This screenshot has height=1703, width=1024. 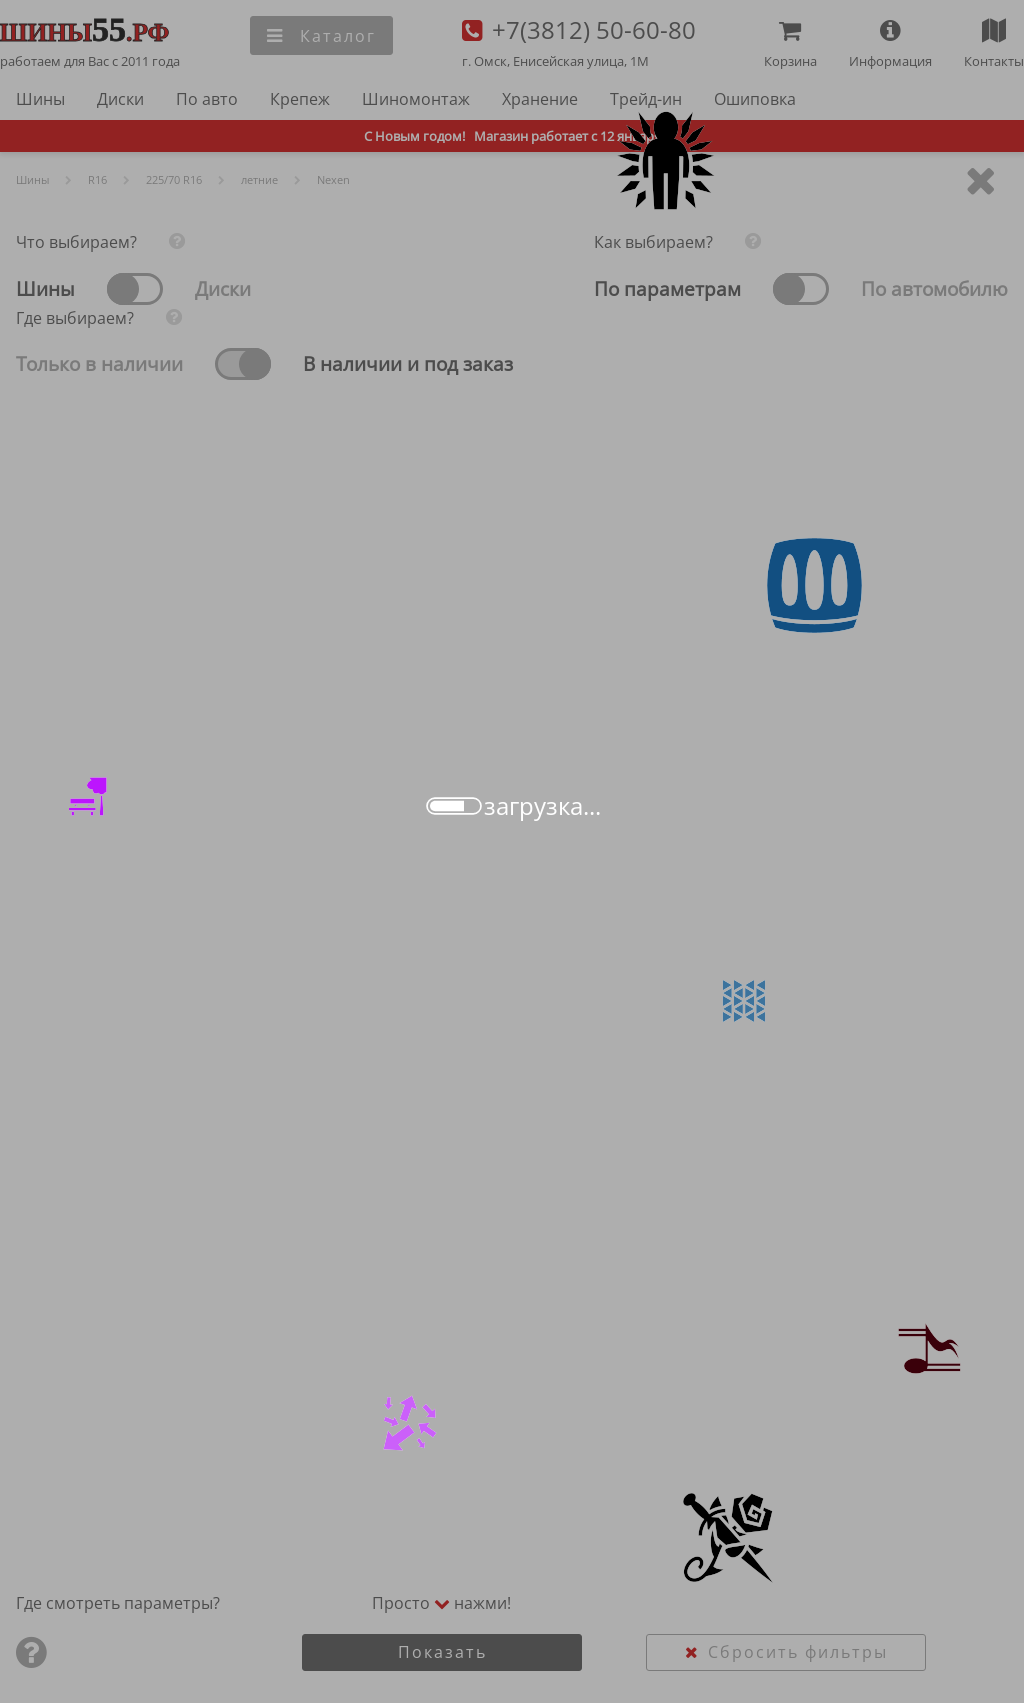 What do you see at coordinates (87, 796) in the screenshot?
I see `find nearby parks or rest areas` at bounding box center [87, 796].